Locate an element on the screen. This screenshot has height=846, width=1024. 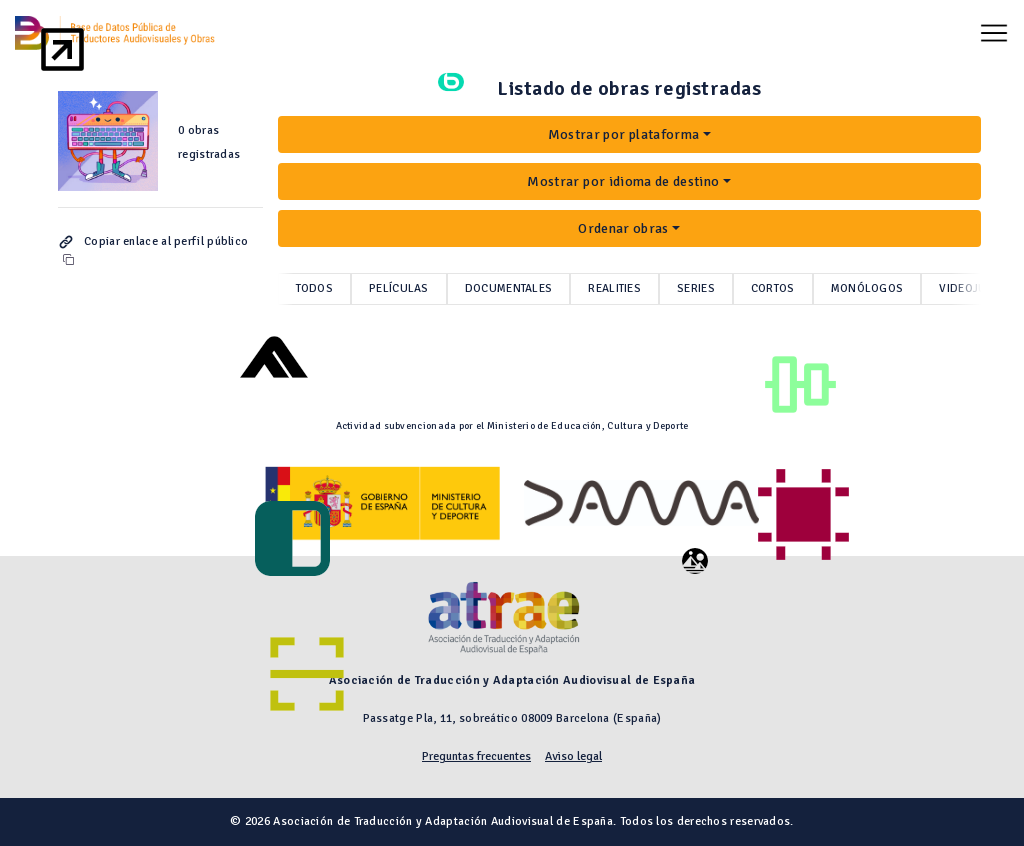
scan a QR code is located at coordinates (307, 674).